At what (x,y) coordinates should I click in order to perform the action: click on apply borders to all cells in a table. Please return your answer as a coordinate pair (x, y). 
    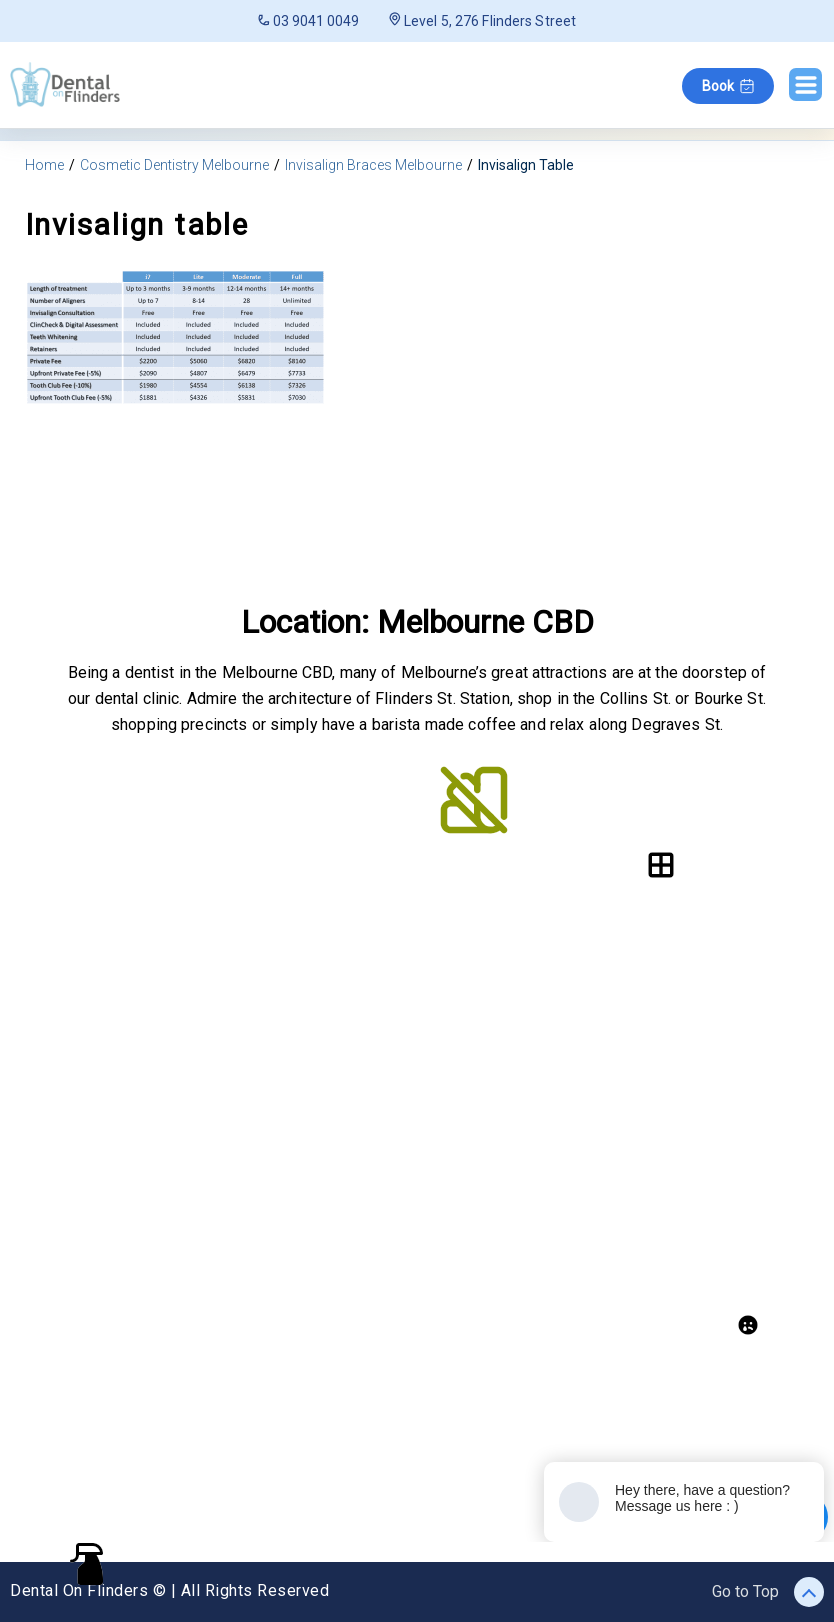
    Looking at the image, I should click on (661, 865).